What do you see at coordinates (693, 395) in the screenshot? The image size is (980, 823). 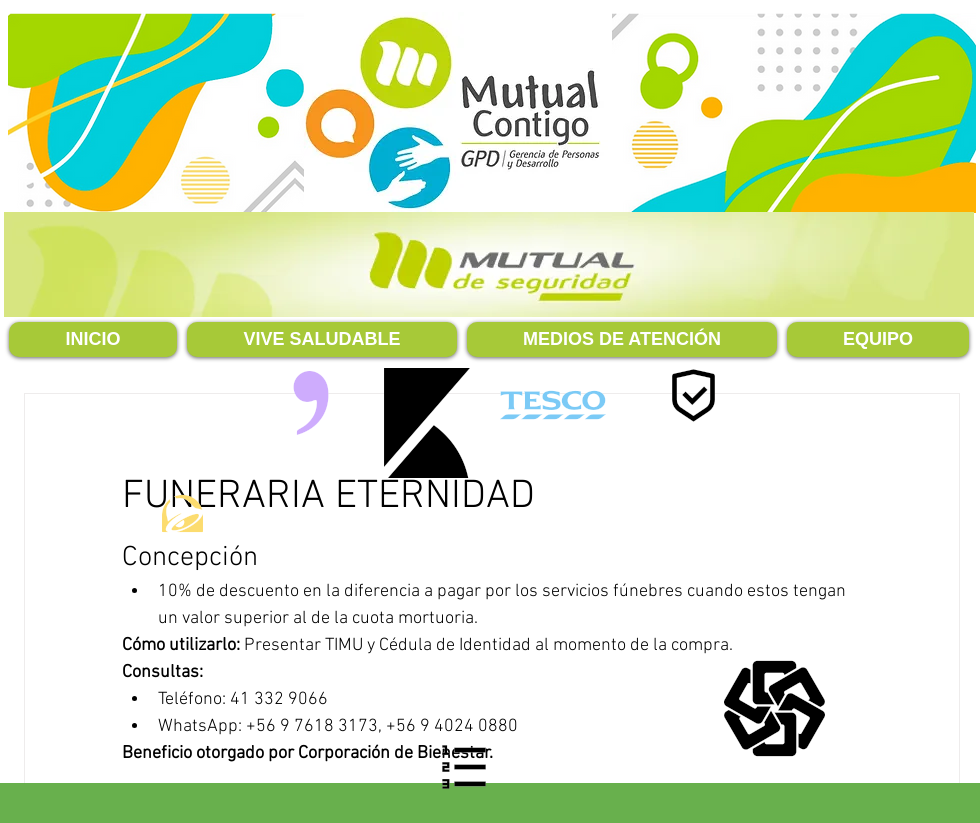 I see `indicates verified security or protection status` at bounding box center [693, 395].